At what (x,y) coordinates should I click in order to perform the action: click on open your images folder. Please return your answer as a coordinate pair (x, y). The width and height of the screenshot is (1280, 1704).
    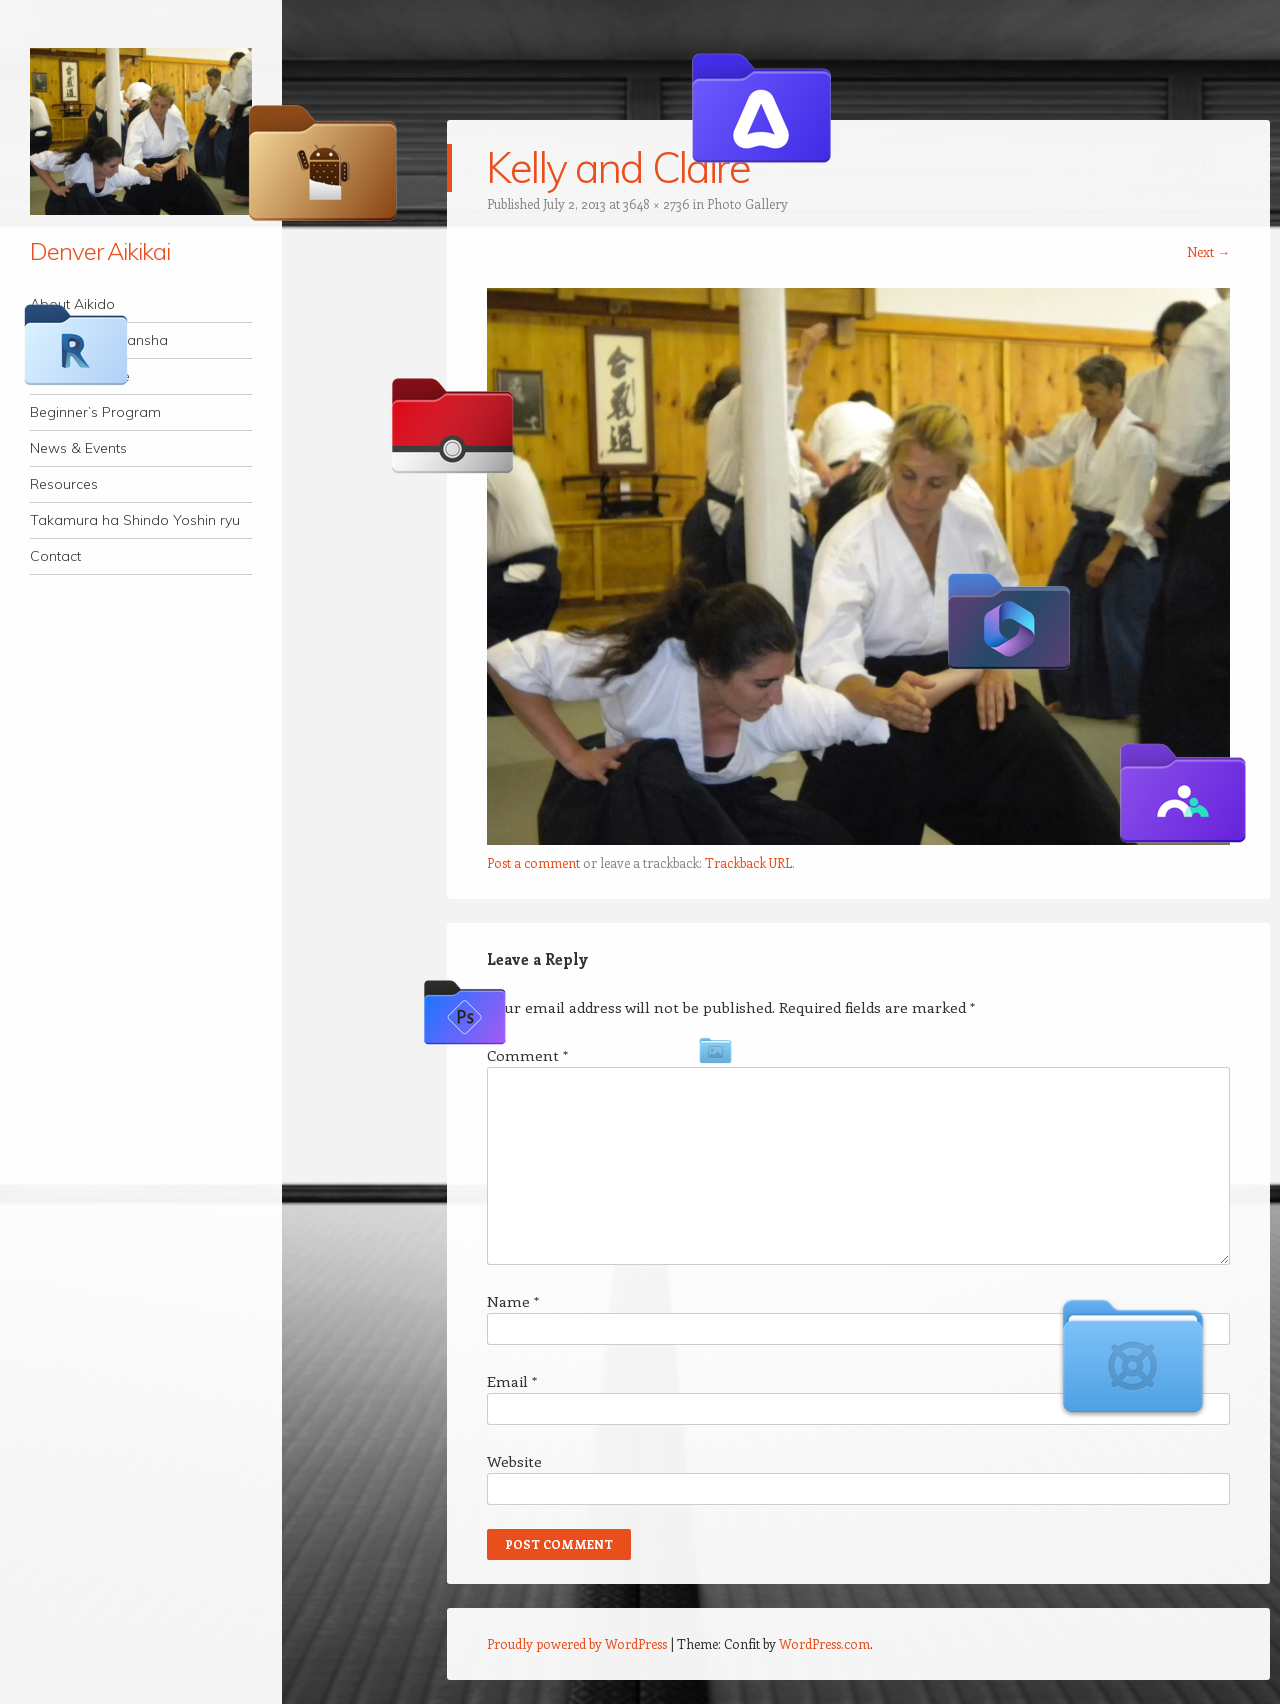
    Looking at the image, I should click on (715, 1050).